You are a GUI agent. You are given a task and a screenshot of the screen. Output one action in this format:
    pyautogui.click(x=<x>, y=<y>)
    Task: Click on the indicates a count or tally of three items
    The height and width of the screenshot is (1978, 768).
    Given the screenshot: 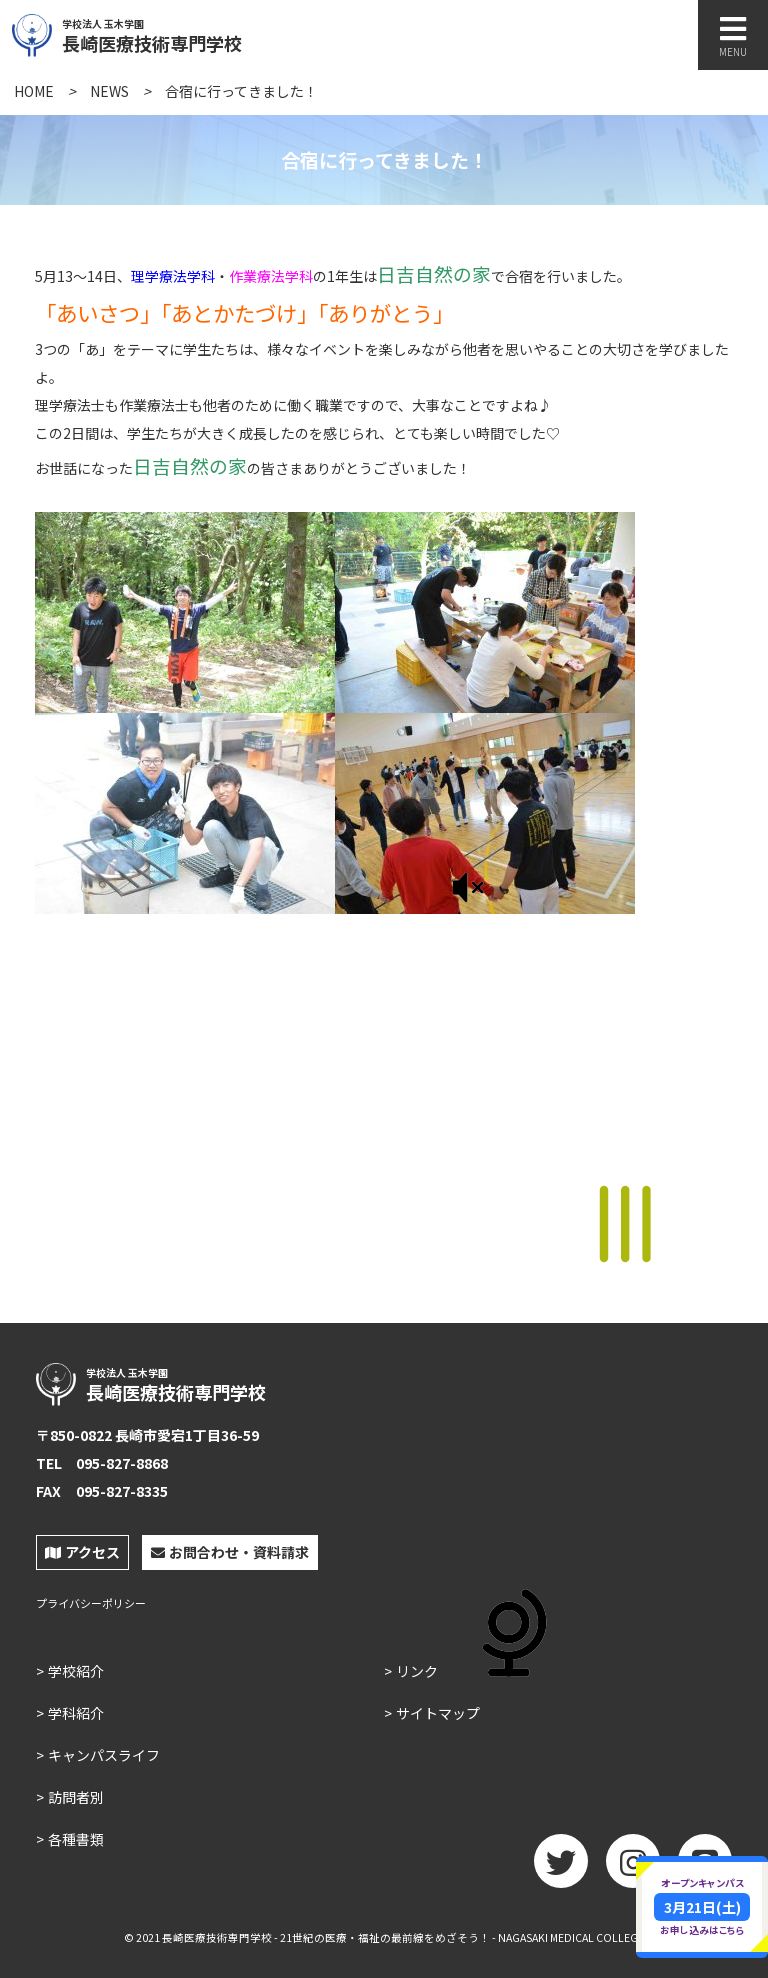 What is the action you would take?
    pyautogui.click(x=638, y=1224)
    